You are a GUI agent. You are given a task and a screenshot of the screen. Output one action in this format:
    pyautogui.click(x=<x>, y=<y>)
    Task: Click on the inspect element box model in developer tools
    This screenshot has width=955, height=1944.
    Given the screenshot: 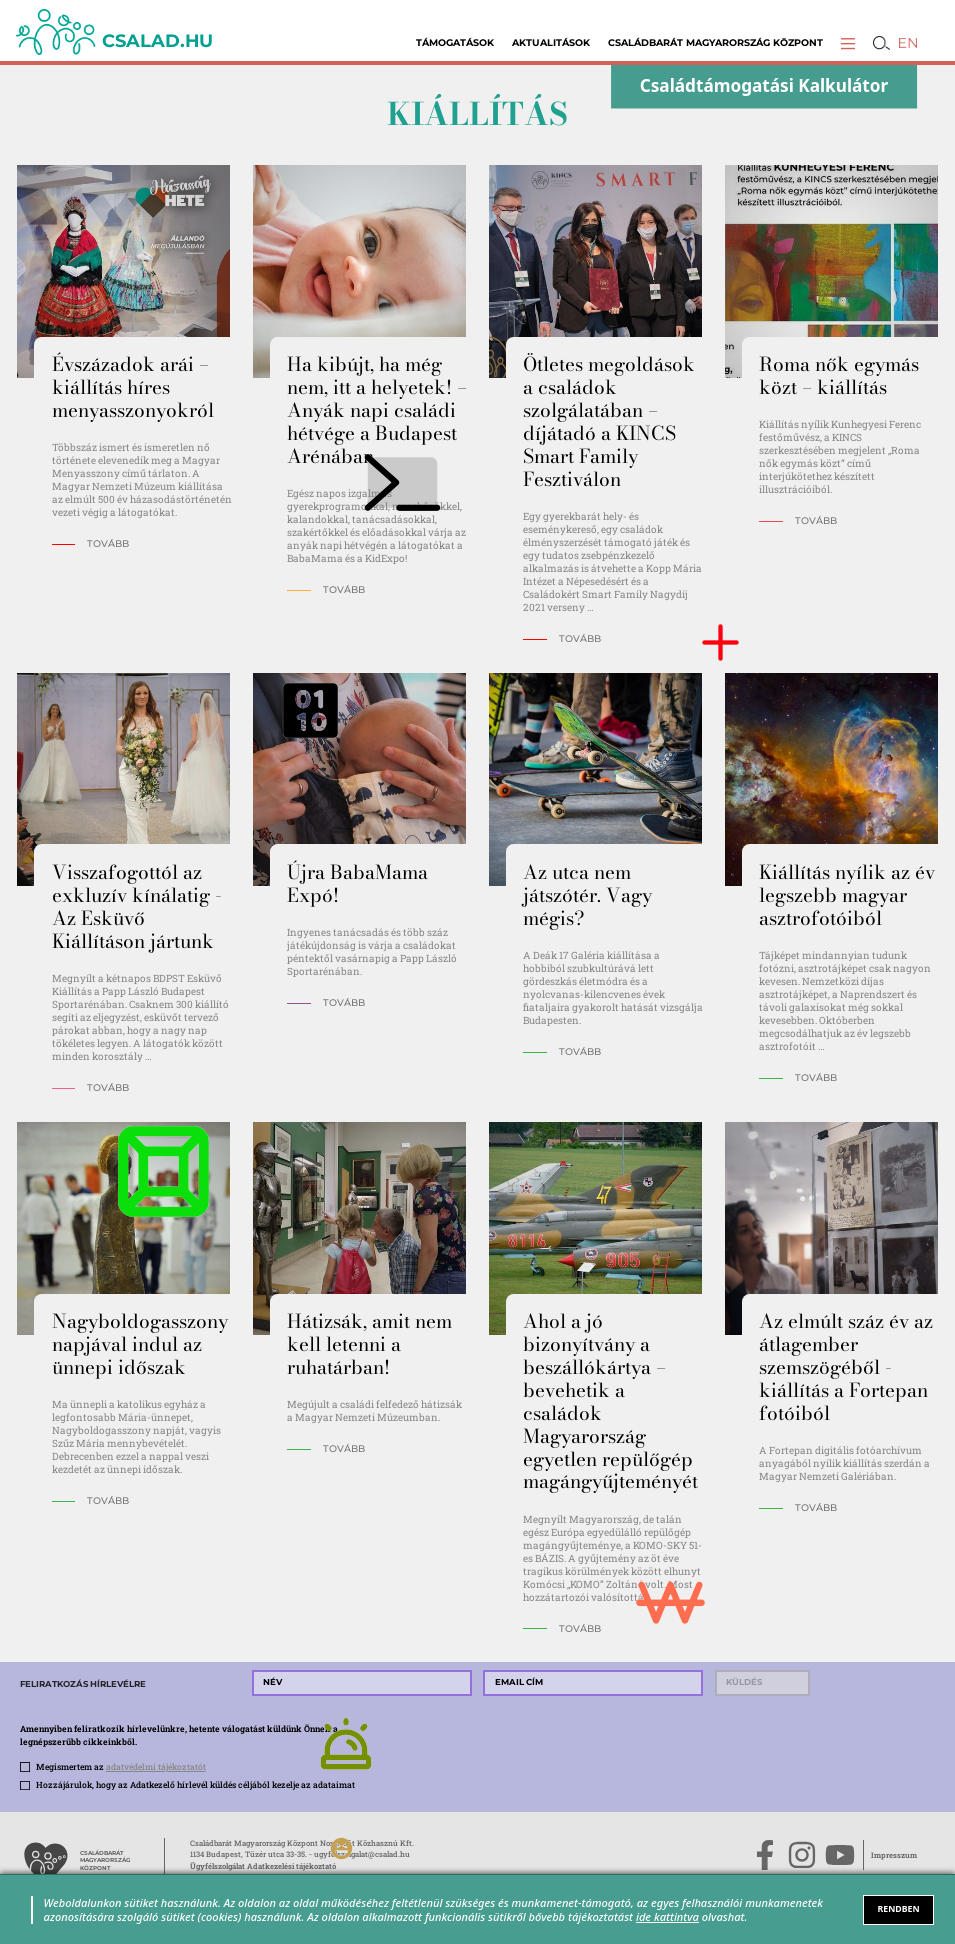 What is the action you would take?
    pyautogui.click(x=163, y=1171)
    